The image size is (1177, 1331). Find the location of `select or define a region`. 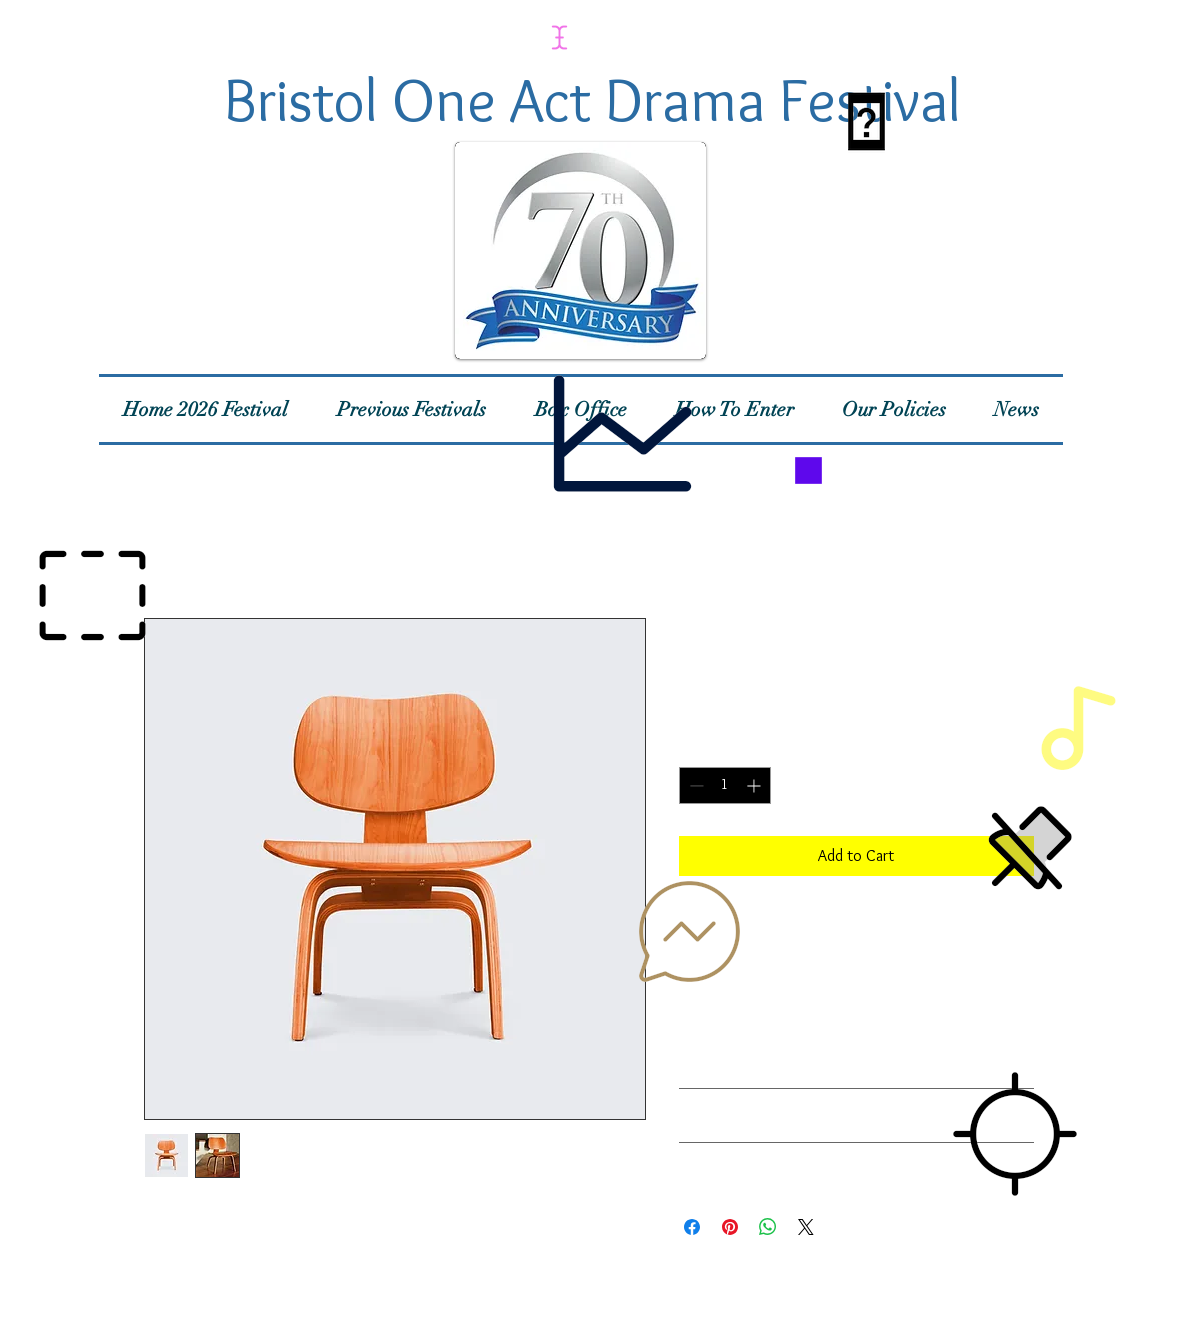

select or define a region is located at coordinates (92, 595).